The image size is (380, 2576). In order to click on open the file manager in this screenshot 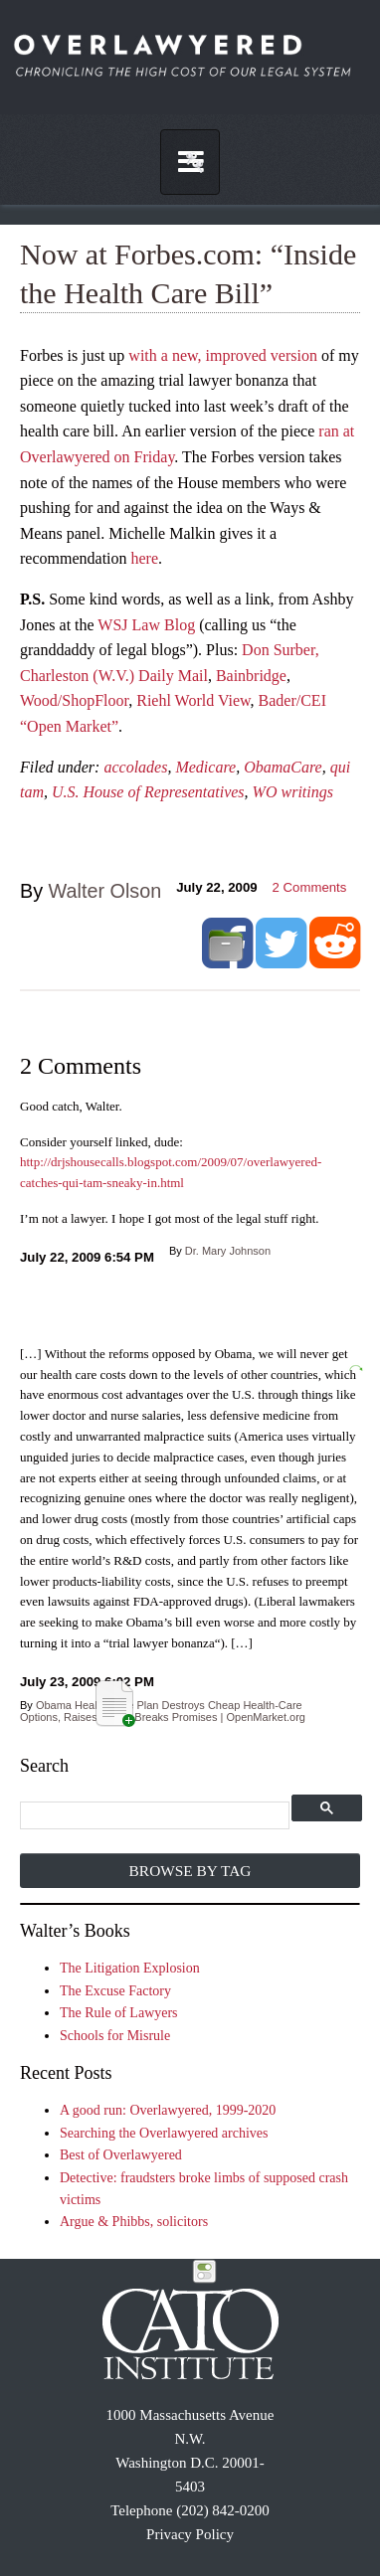, I will do `click(226, 945)`.